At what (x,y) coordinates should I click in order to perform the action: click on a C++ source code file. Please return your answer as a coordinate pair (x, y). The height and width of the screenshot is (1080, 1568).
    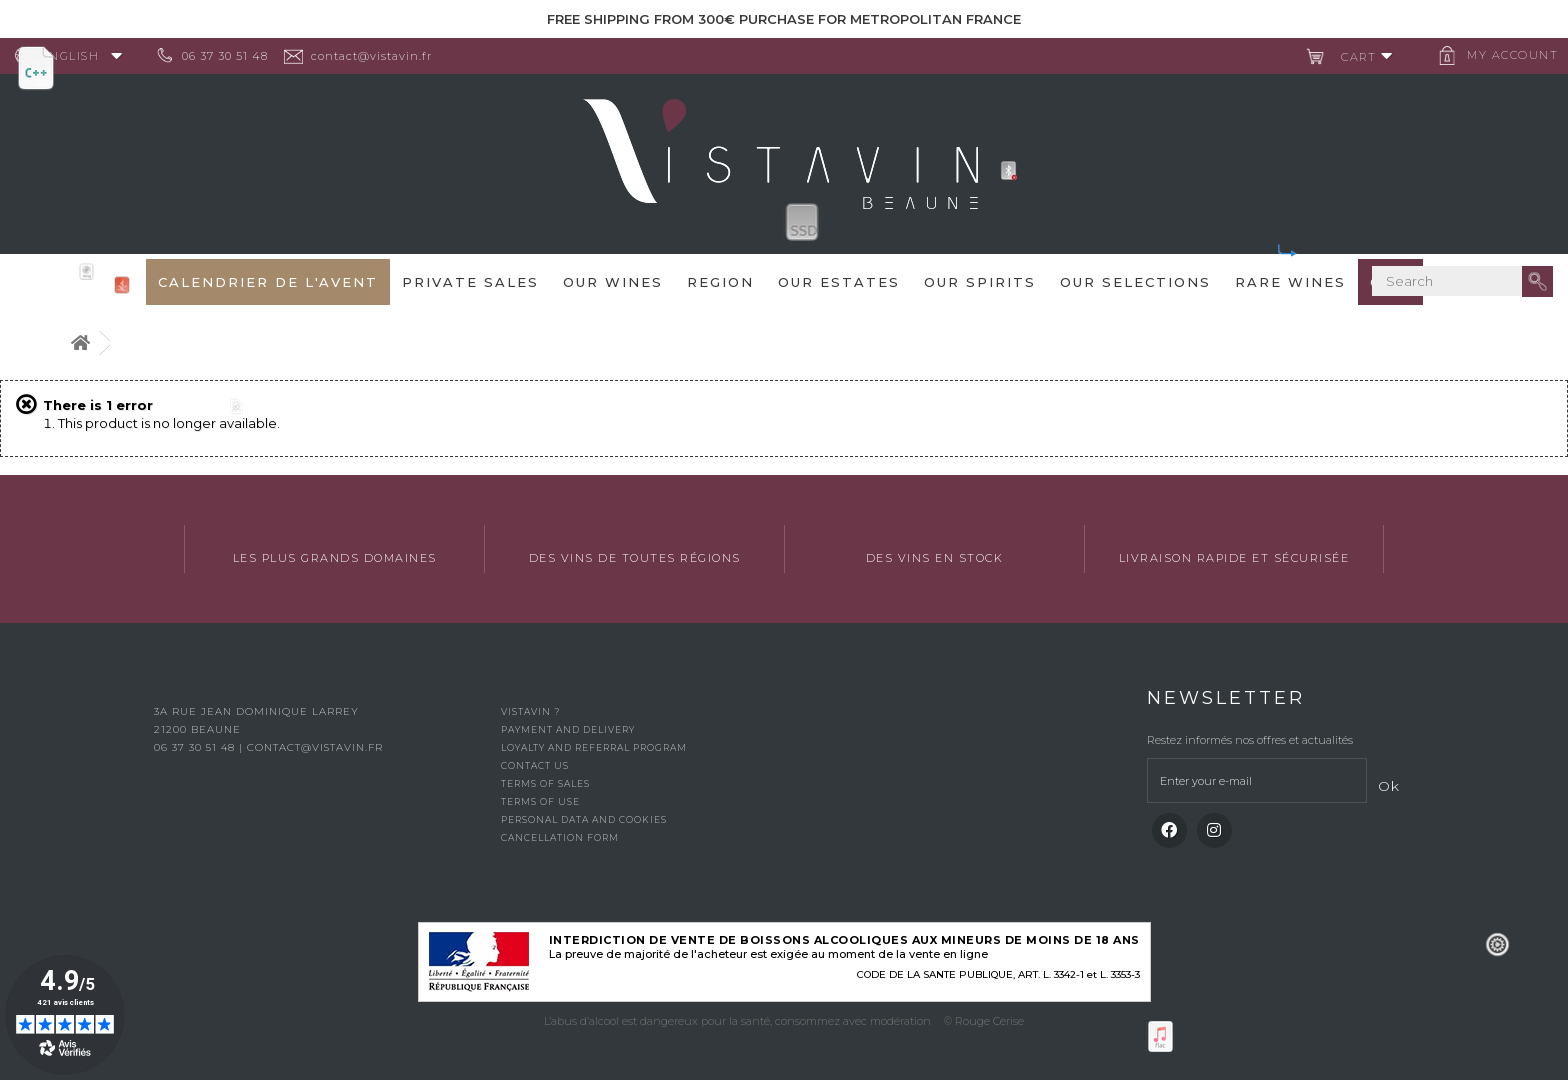
    Looking at the image, I should click on (36, 68).